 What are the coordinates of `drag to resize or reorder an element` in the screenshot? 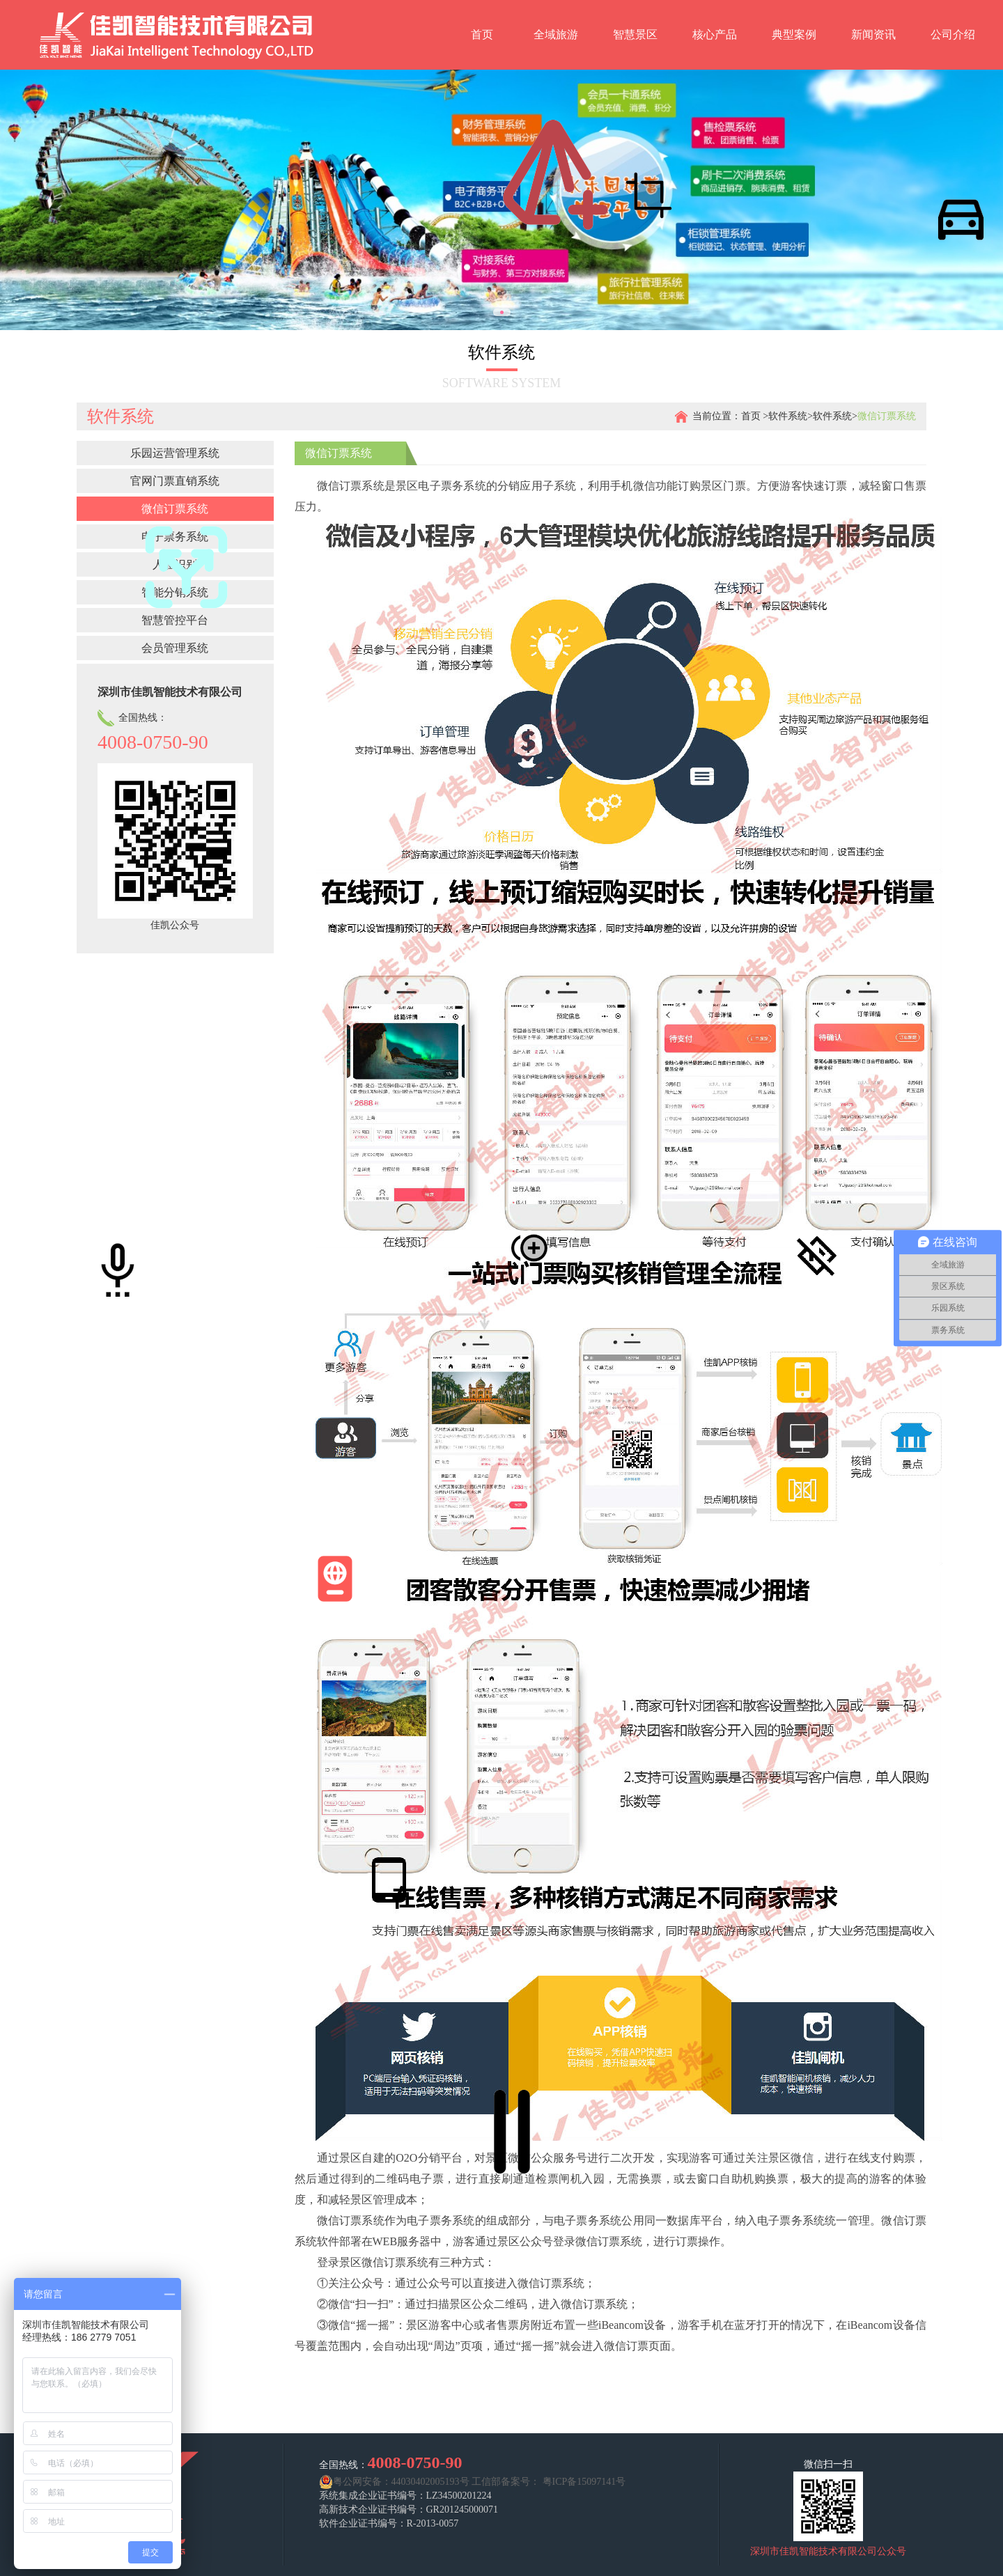 It's located at (512, 2132).